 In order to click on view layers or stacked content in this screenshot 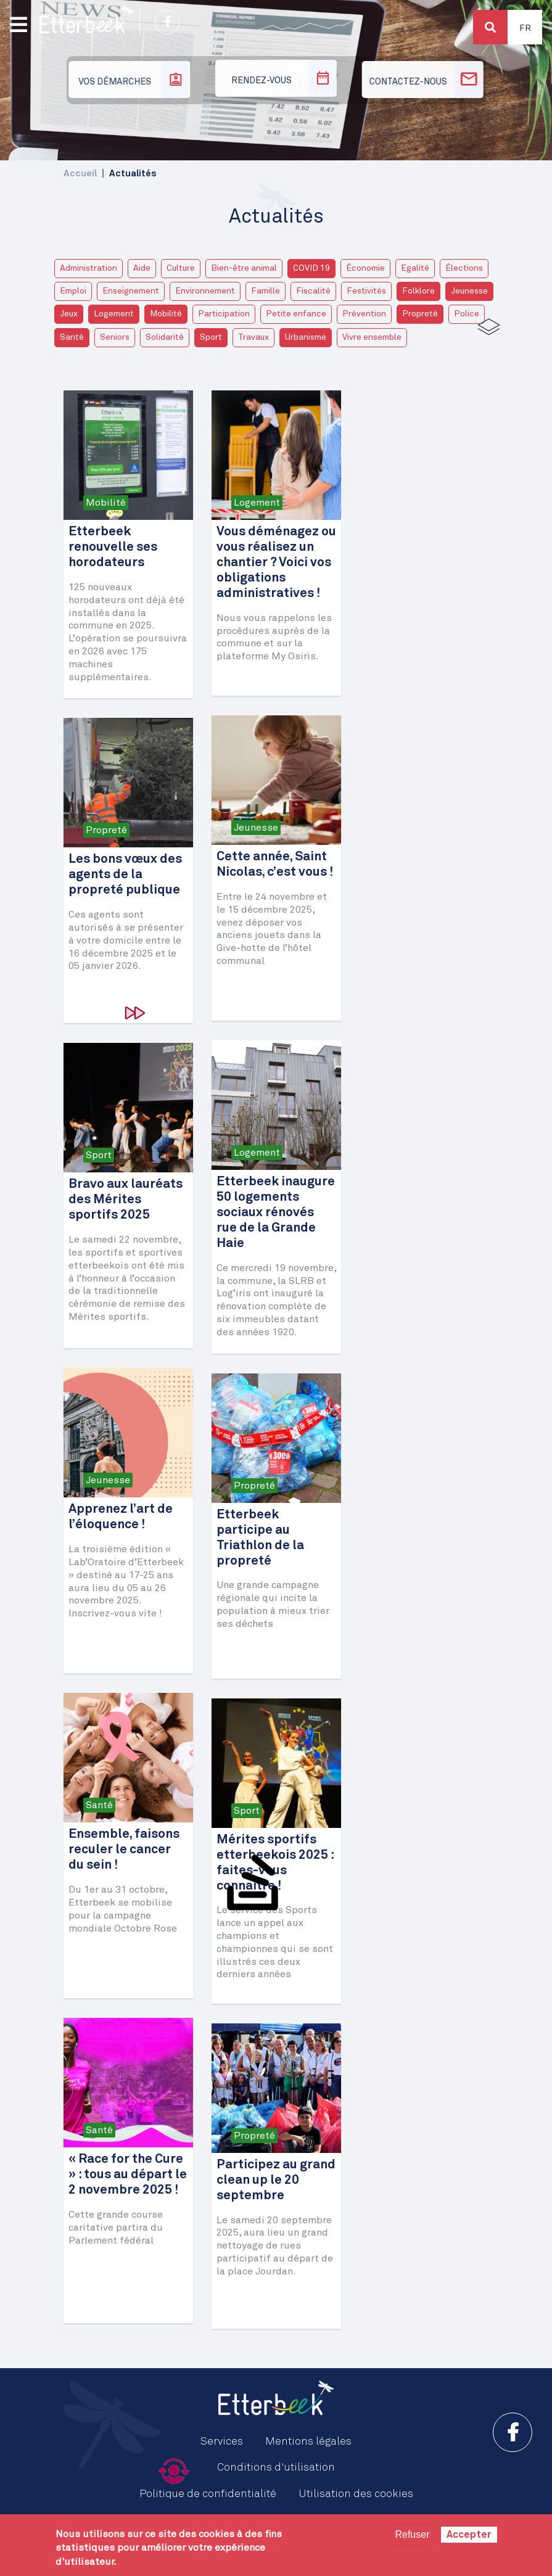, I will do `click(488, 327)`.